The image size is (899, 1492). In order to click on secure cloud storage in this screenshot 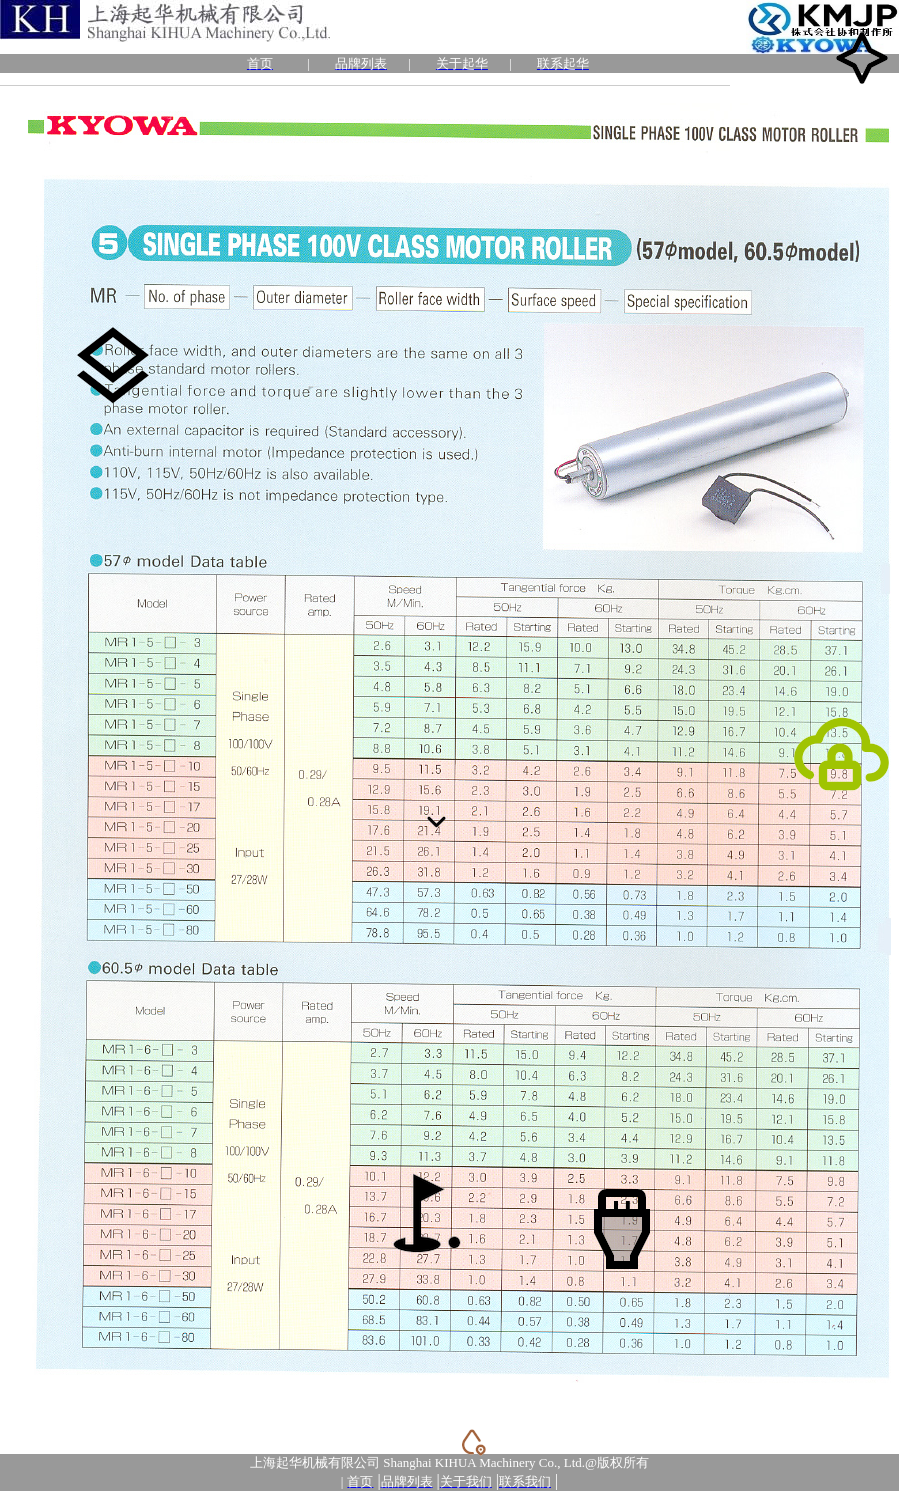, I will do `click(840, 752)`.